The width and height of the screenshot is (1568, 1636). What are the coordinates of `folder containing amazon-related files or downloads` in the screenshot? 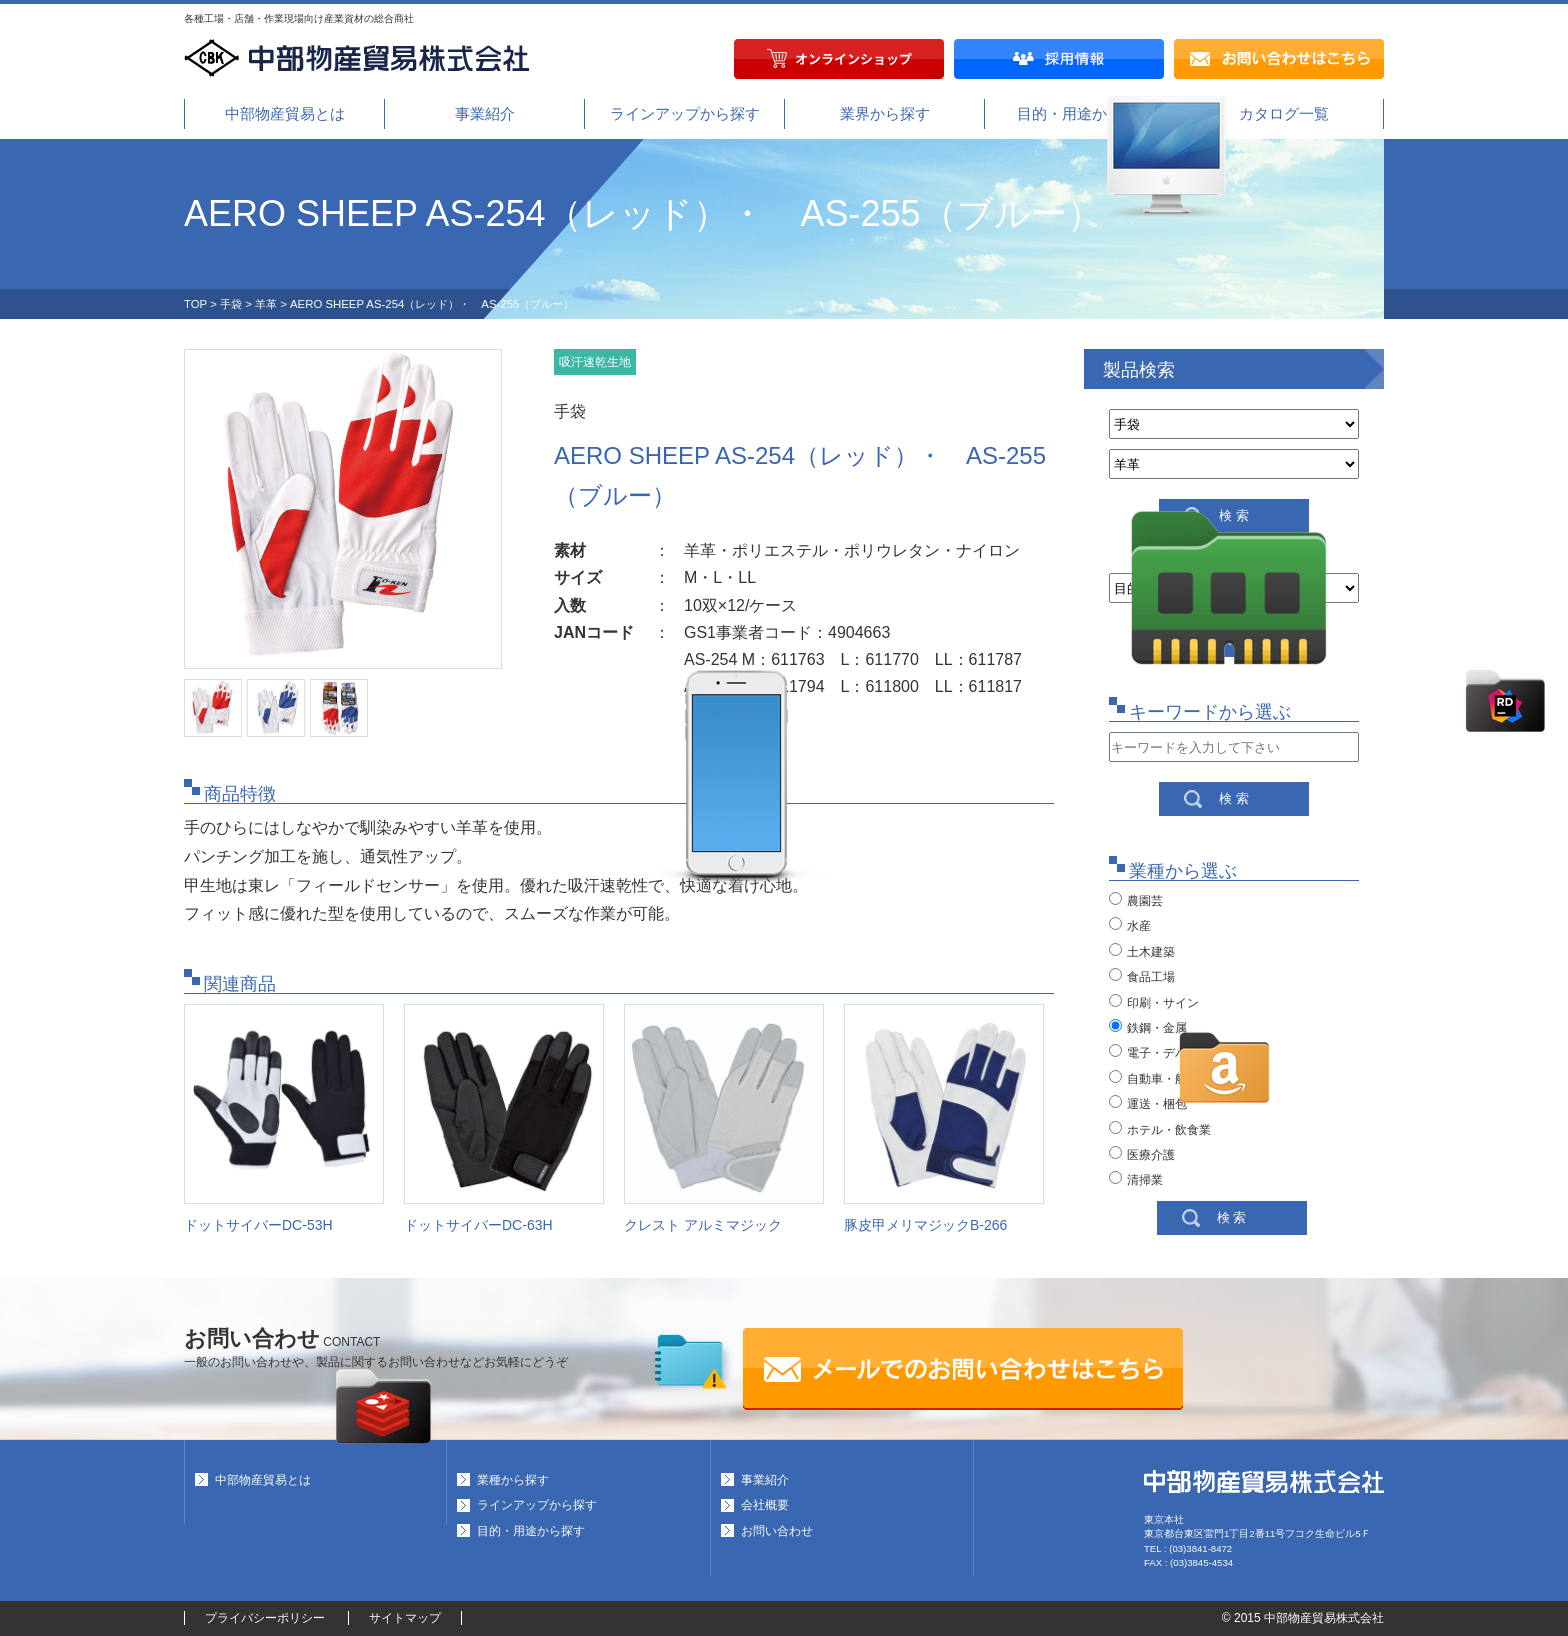 It's located at (1224, 1070).